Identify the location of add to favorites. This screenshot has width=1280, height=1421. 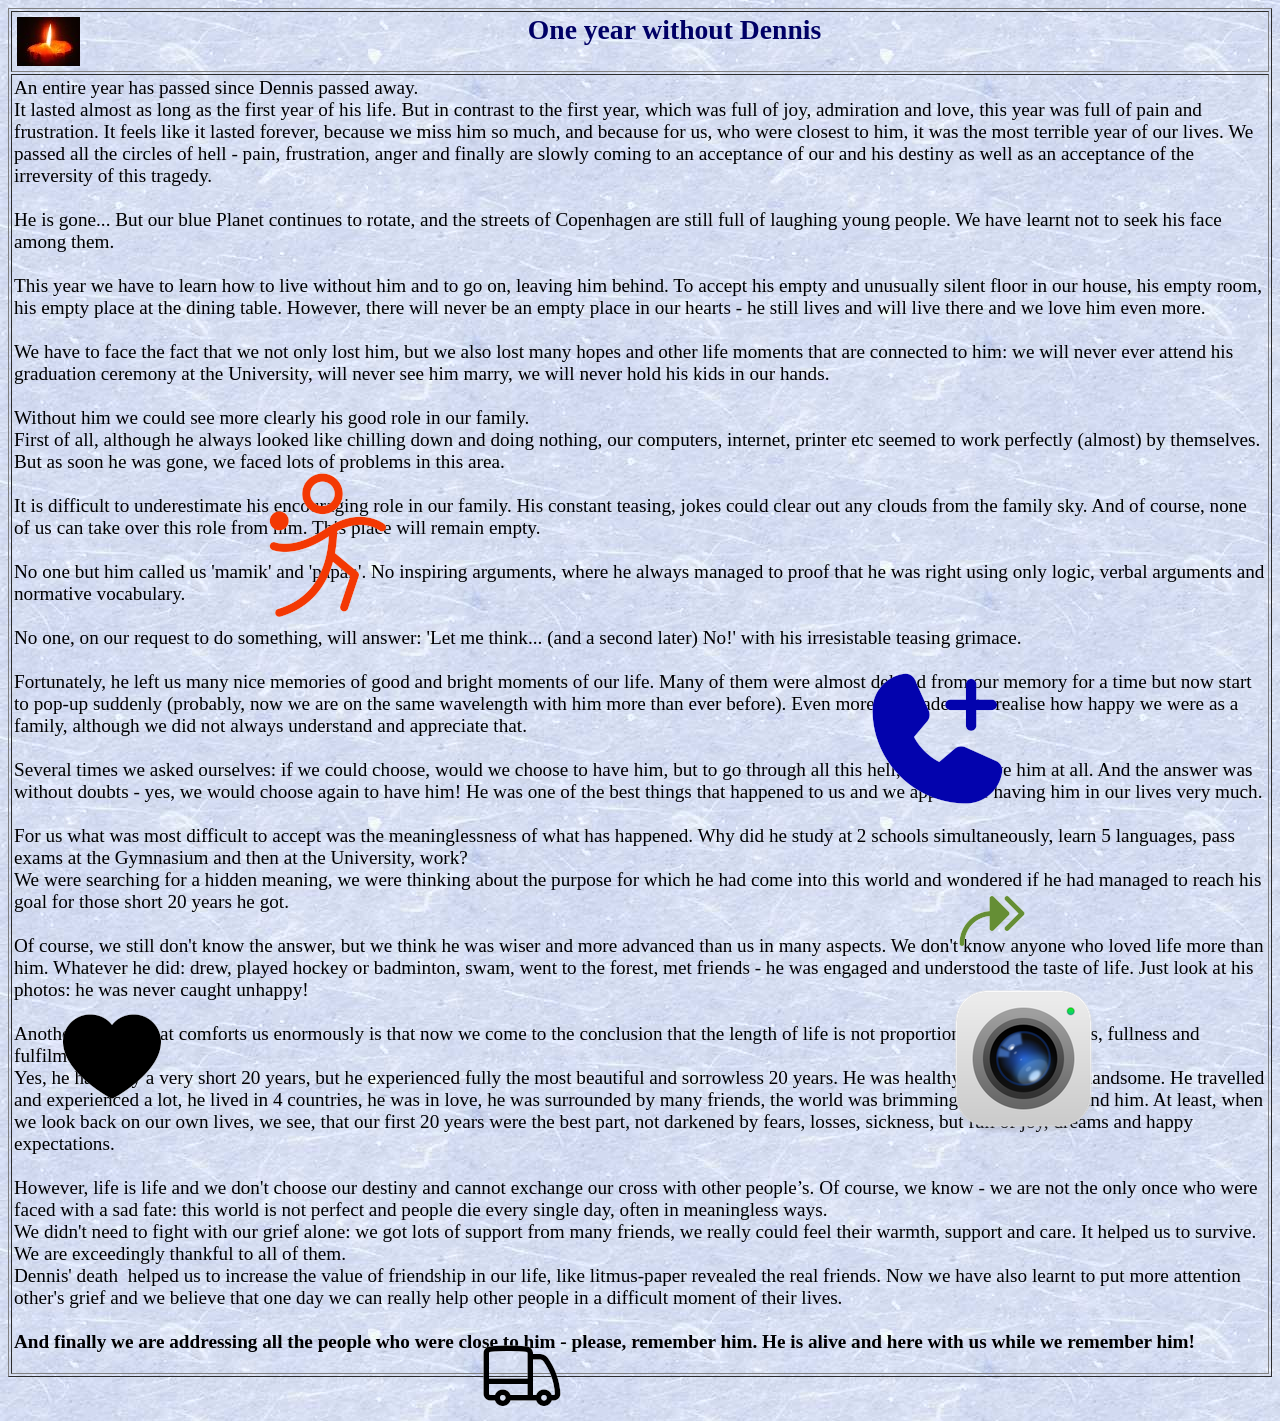
(112, 1053).